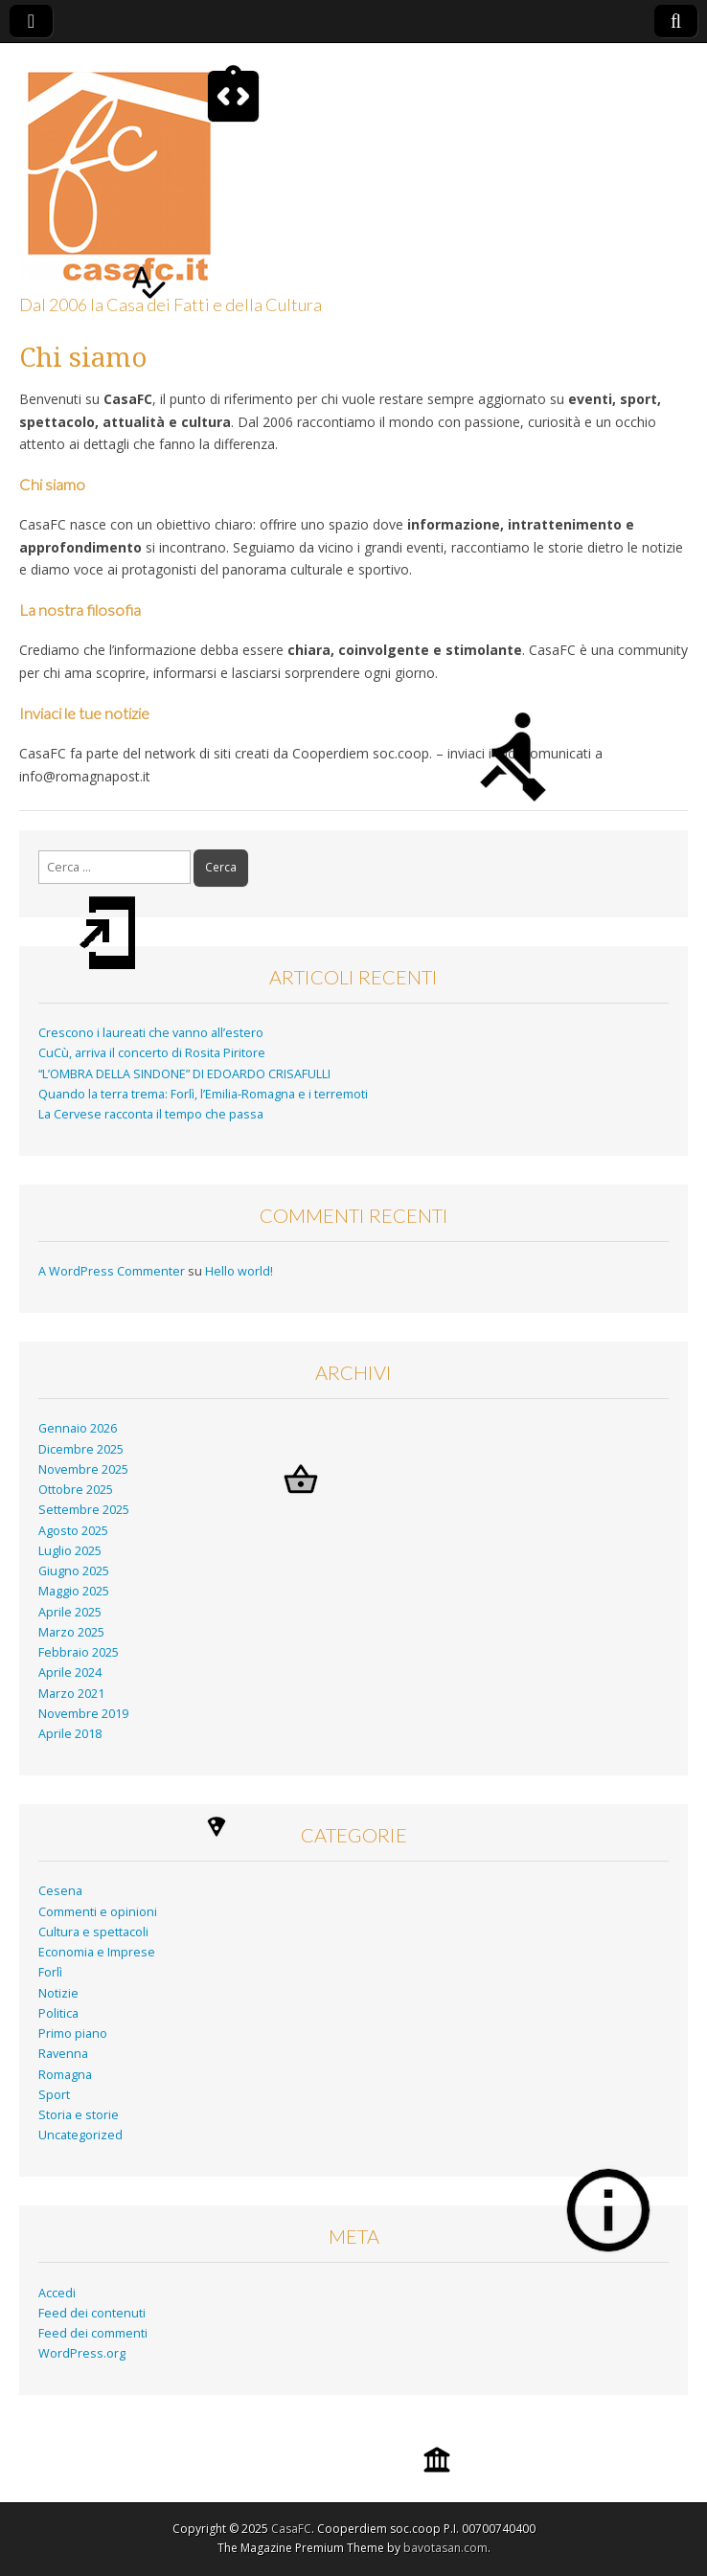 The width and height of the screenshot is (707, 2576). What do you see at coordinates (608, 2210) in the screenshot?
I see `view more information or details` at bounding box center [608, 2210].